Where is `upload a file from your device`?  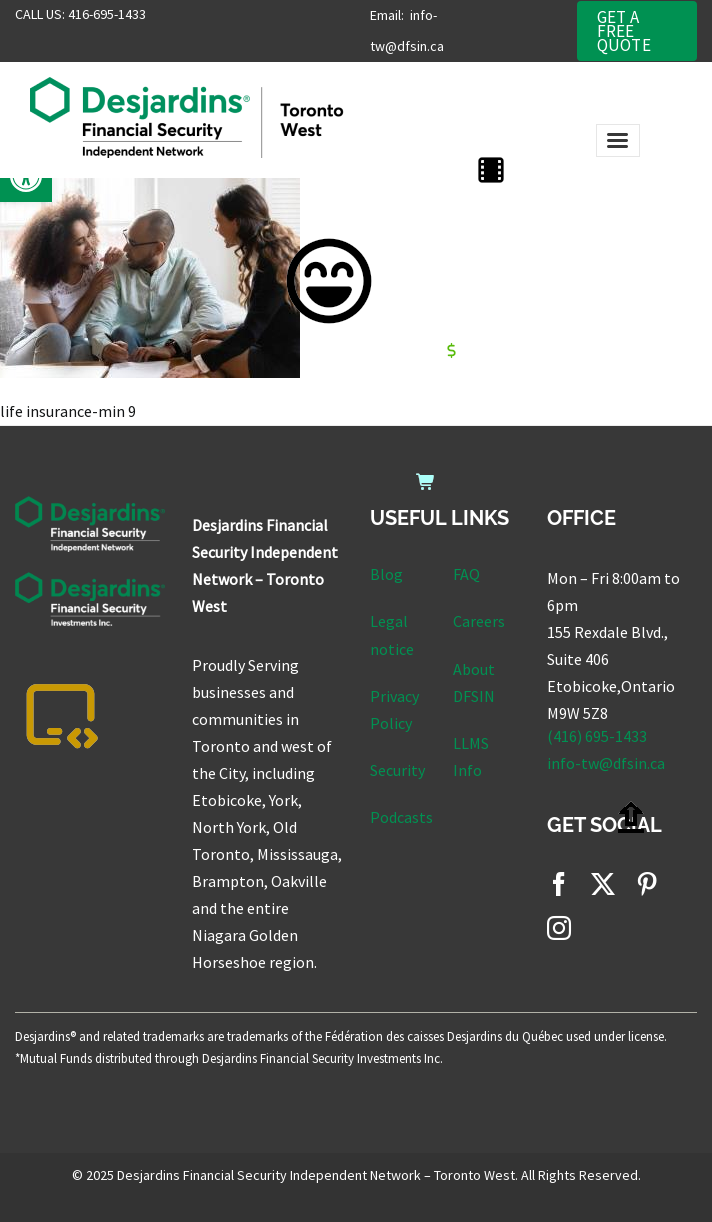 upload a file from your device is located at coordinates (631, 818).